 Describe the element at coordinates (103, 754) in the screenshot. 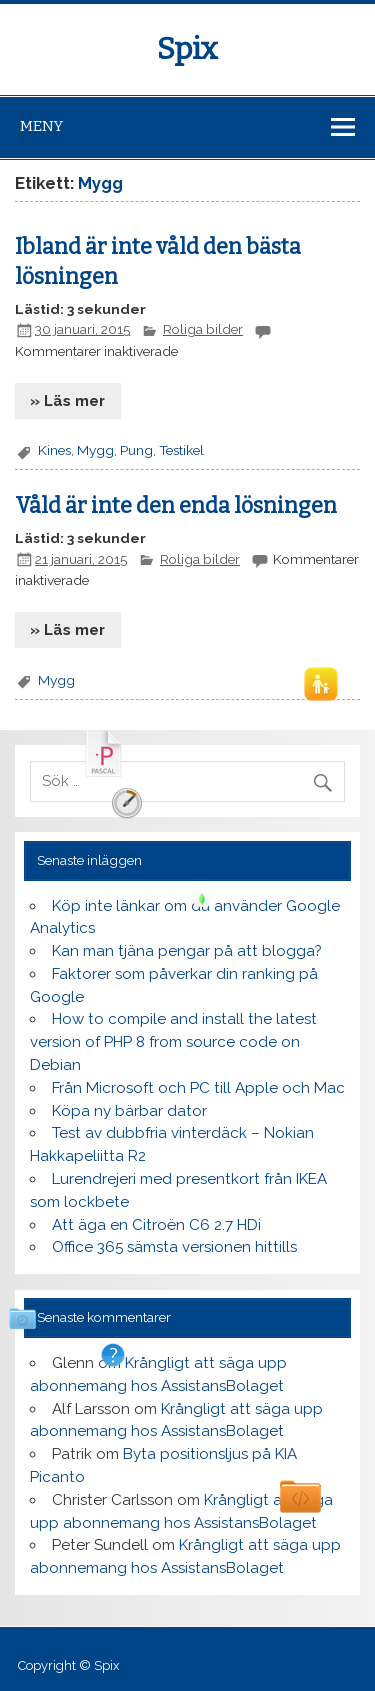

I see `a pascal programming language source file` at that location.